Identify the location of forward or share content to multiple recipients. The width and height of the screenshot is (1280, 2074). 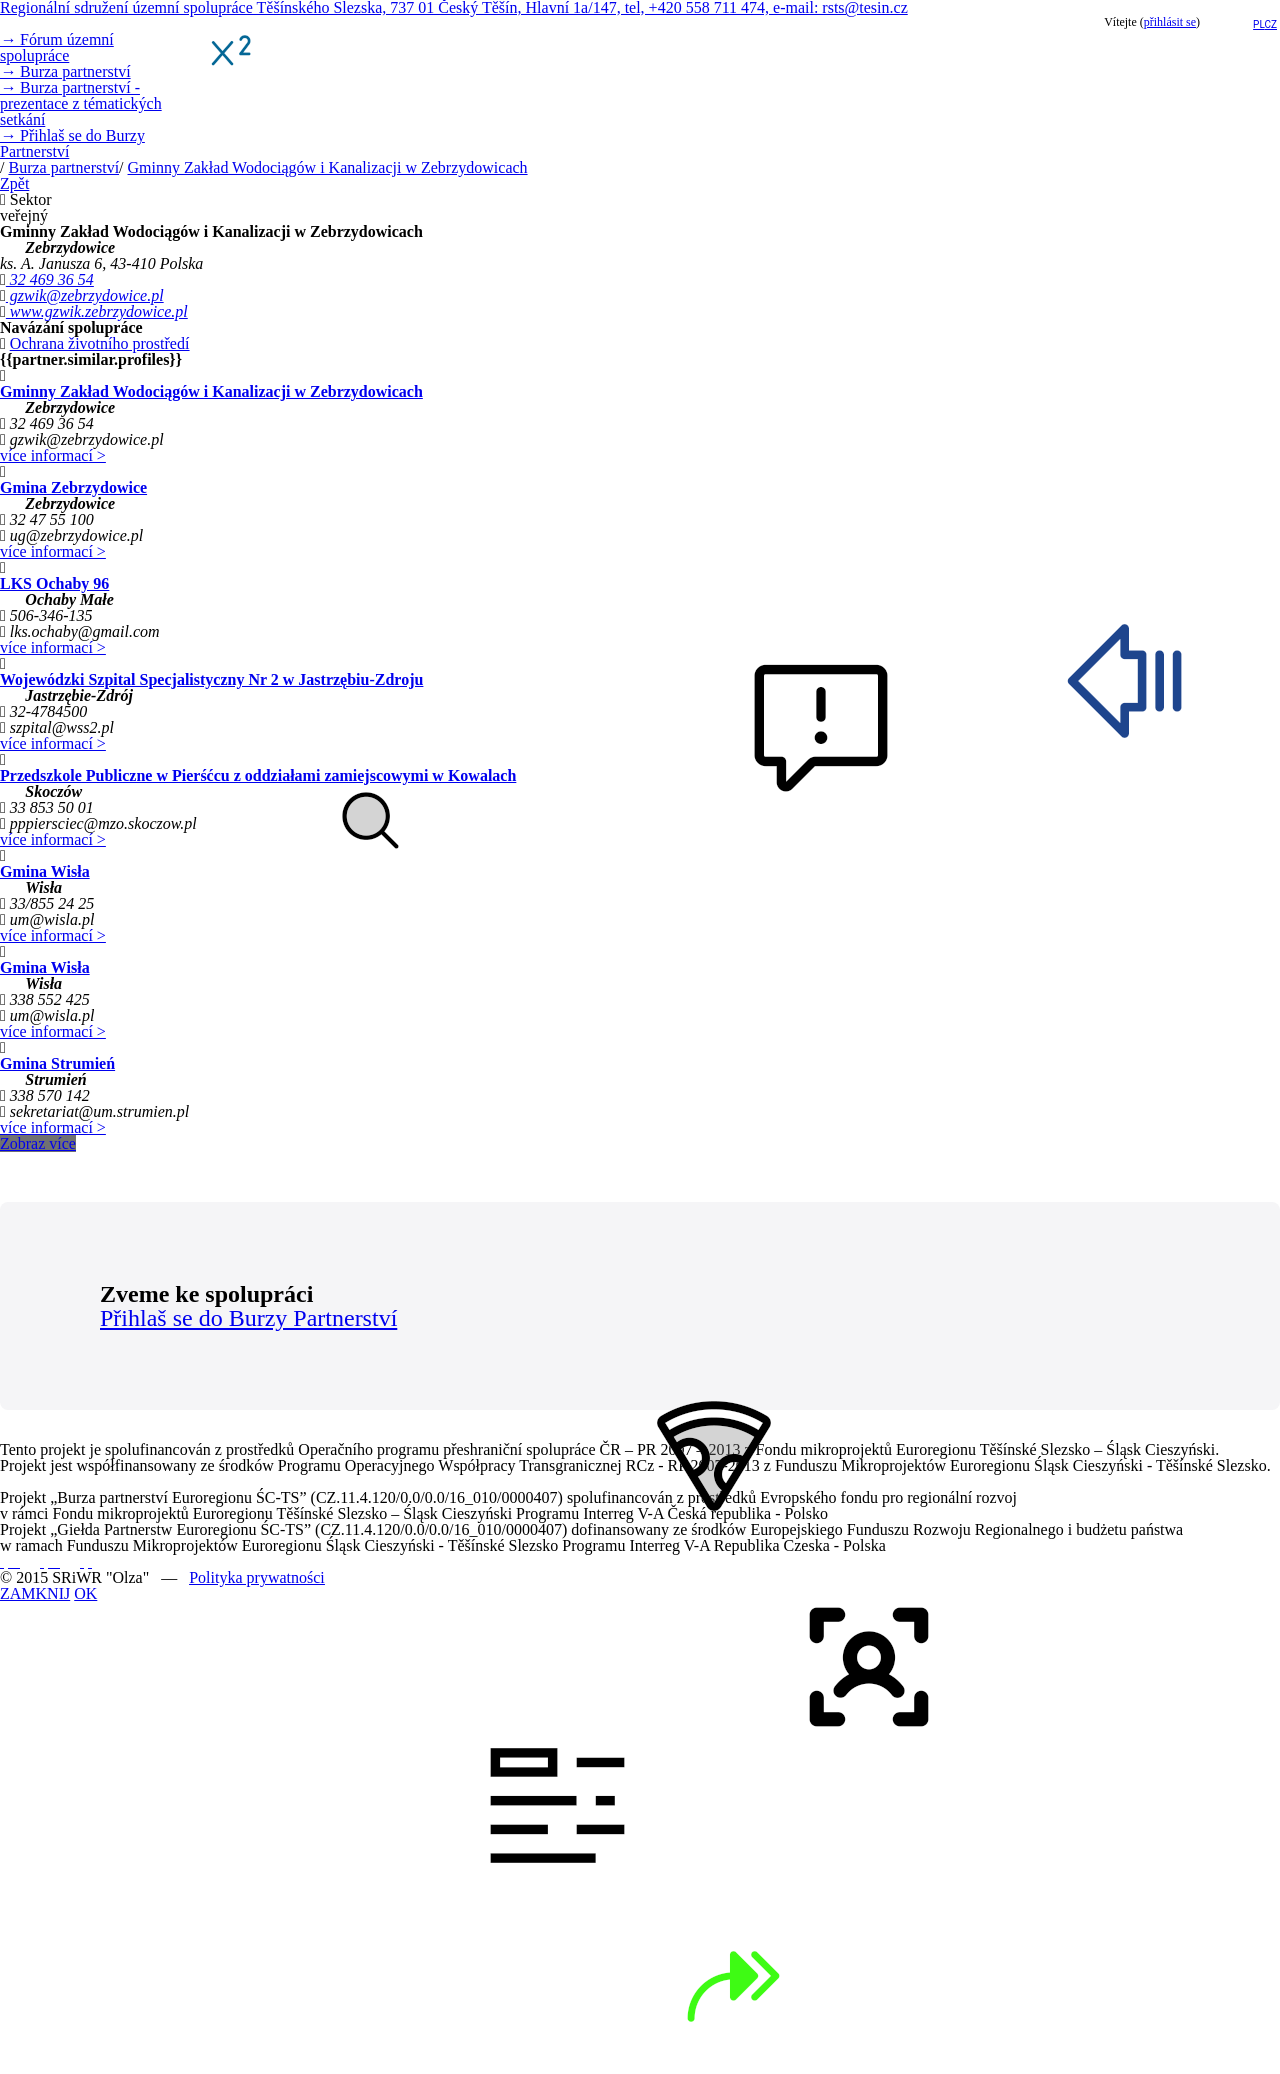
(733, 1986).